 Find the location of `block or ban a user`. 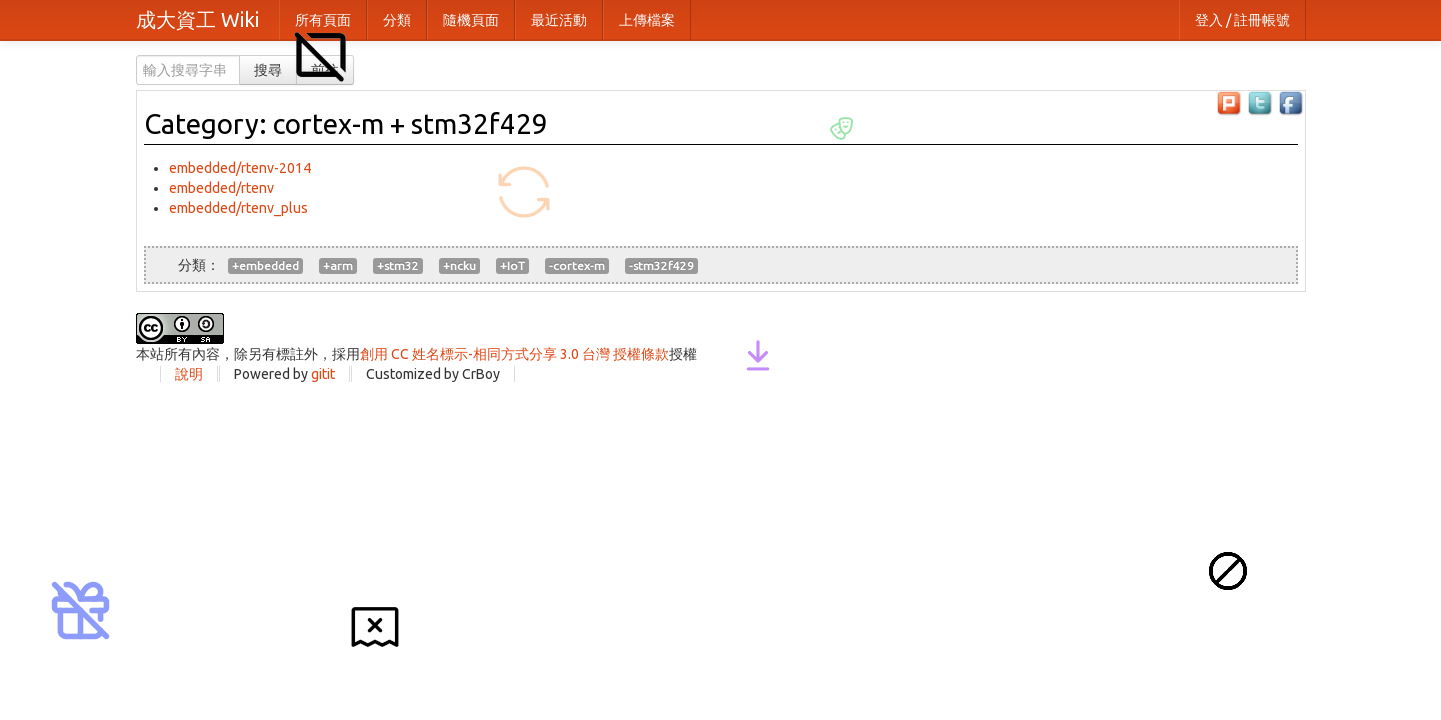

block or ban a user is located at coordinates (1228, 571).